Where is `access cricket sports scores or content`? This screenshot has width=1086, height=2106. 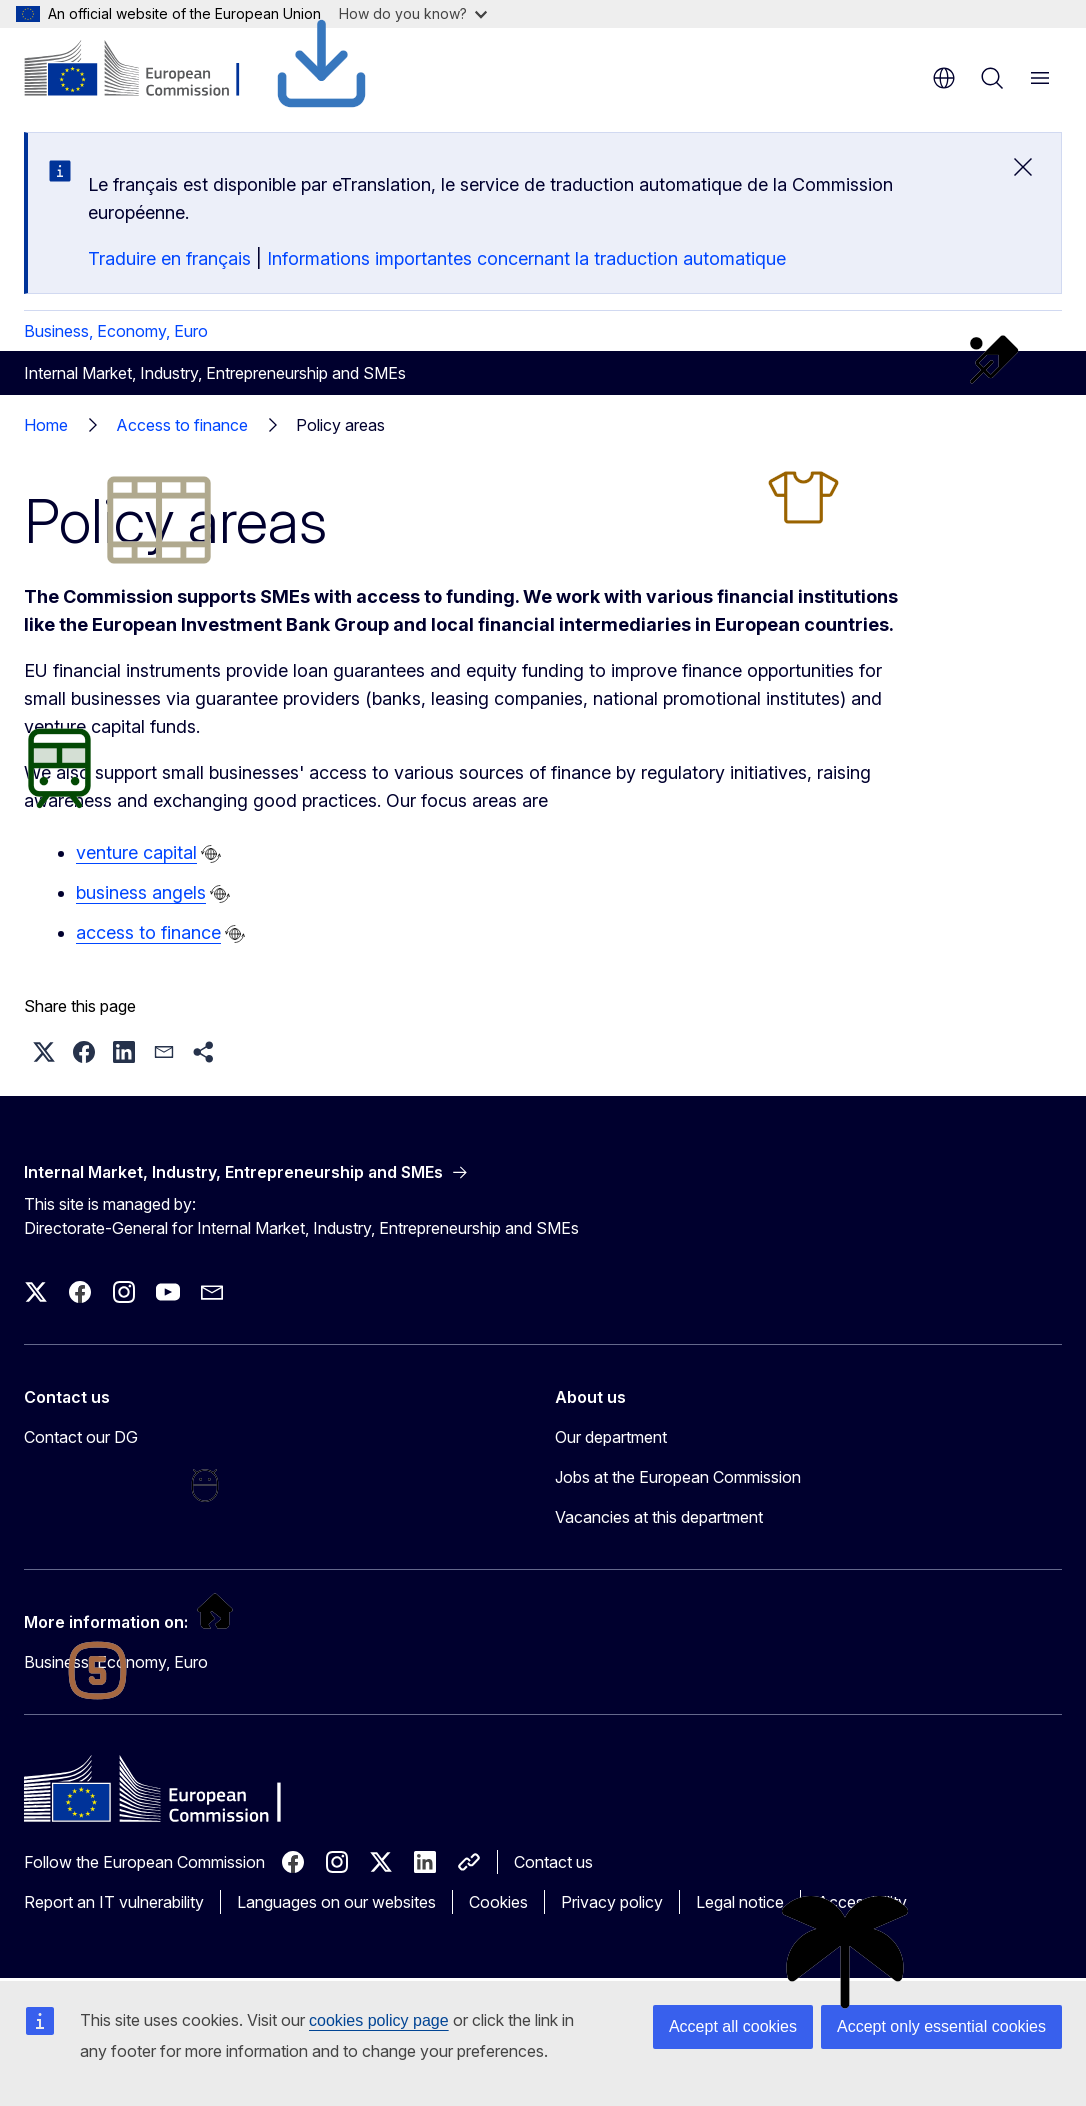 access cricket sports scores or content is located at coordinates (991, 358).